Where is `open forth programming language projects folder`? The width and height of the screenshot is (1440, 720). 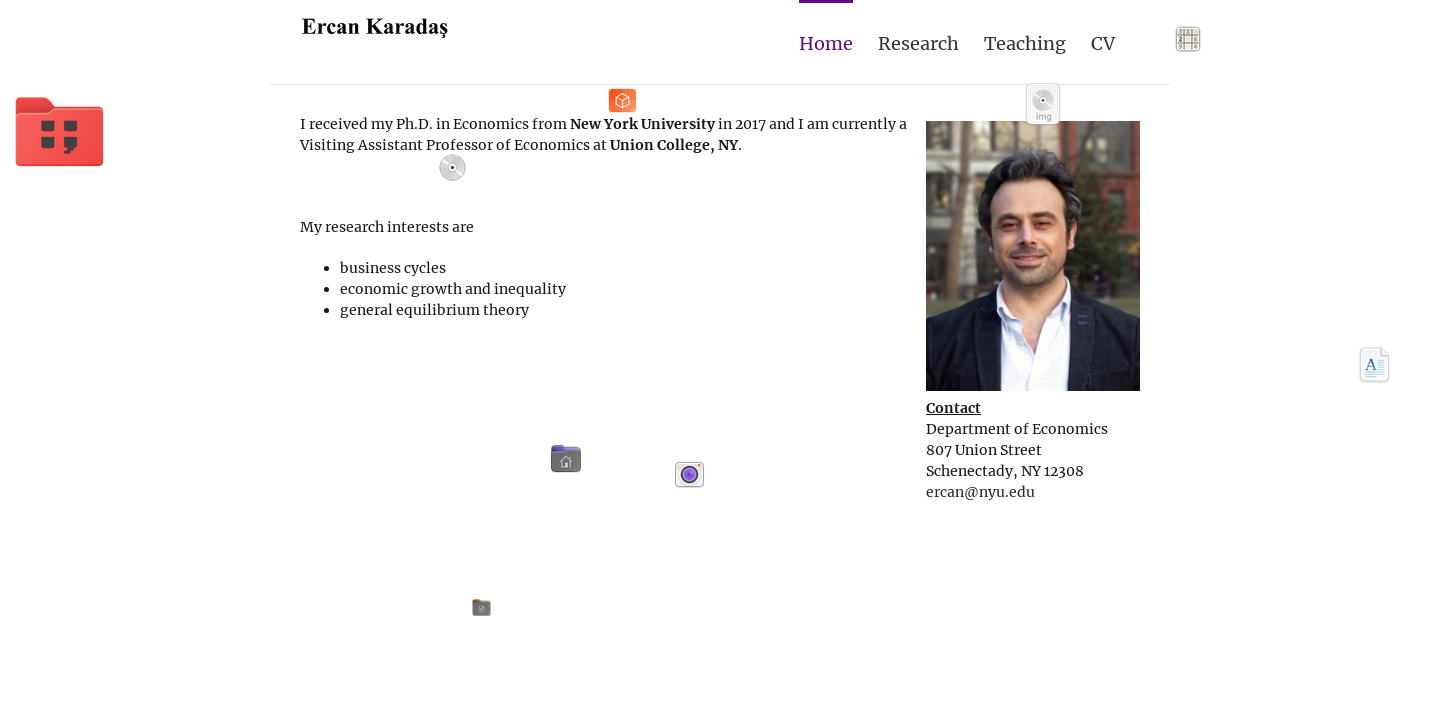
open forth programming language projects folder is located at coordinates (59, 134).